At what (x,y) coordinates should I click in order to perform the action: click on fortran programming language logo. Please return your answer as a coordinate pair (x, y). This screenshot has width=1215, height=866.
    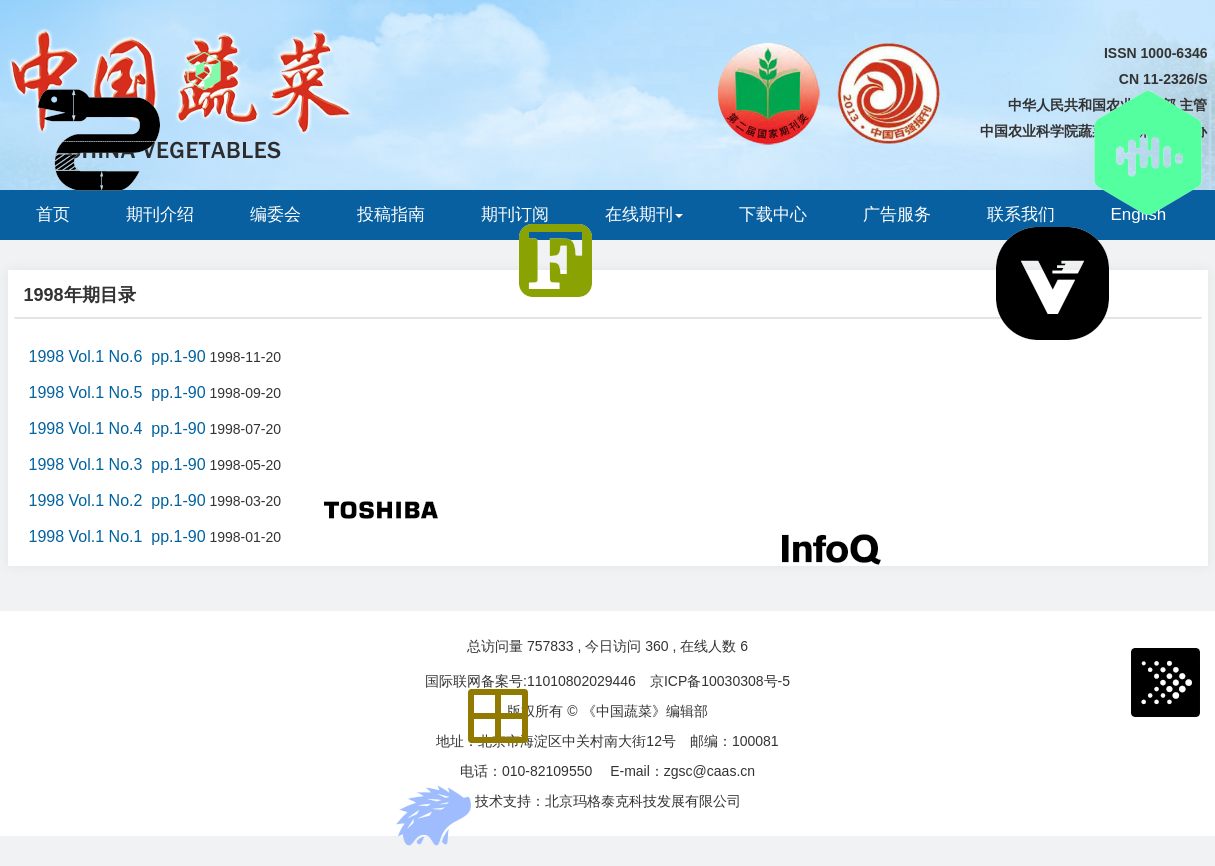
    Looking at the image, I should click on (555, 260).